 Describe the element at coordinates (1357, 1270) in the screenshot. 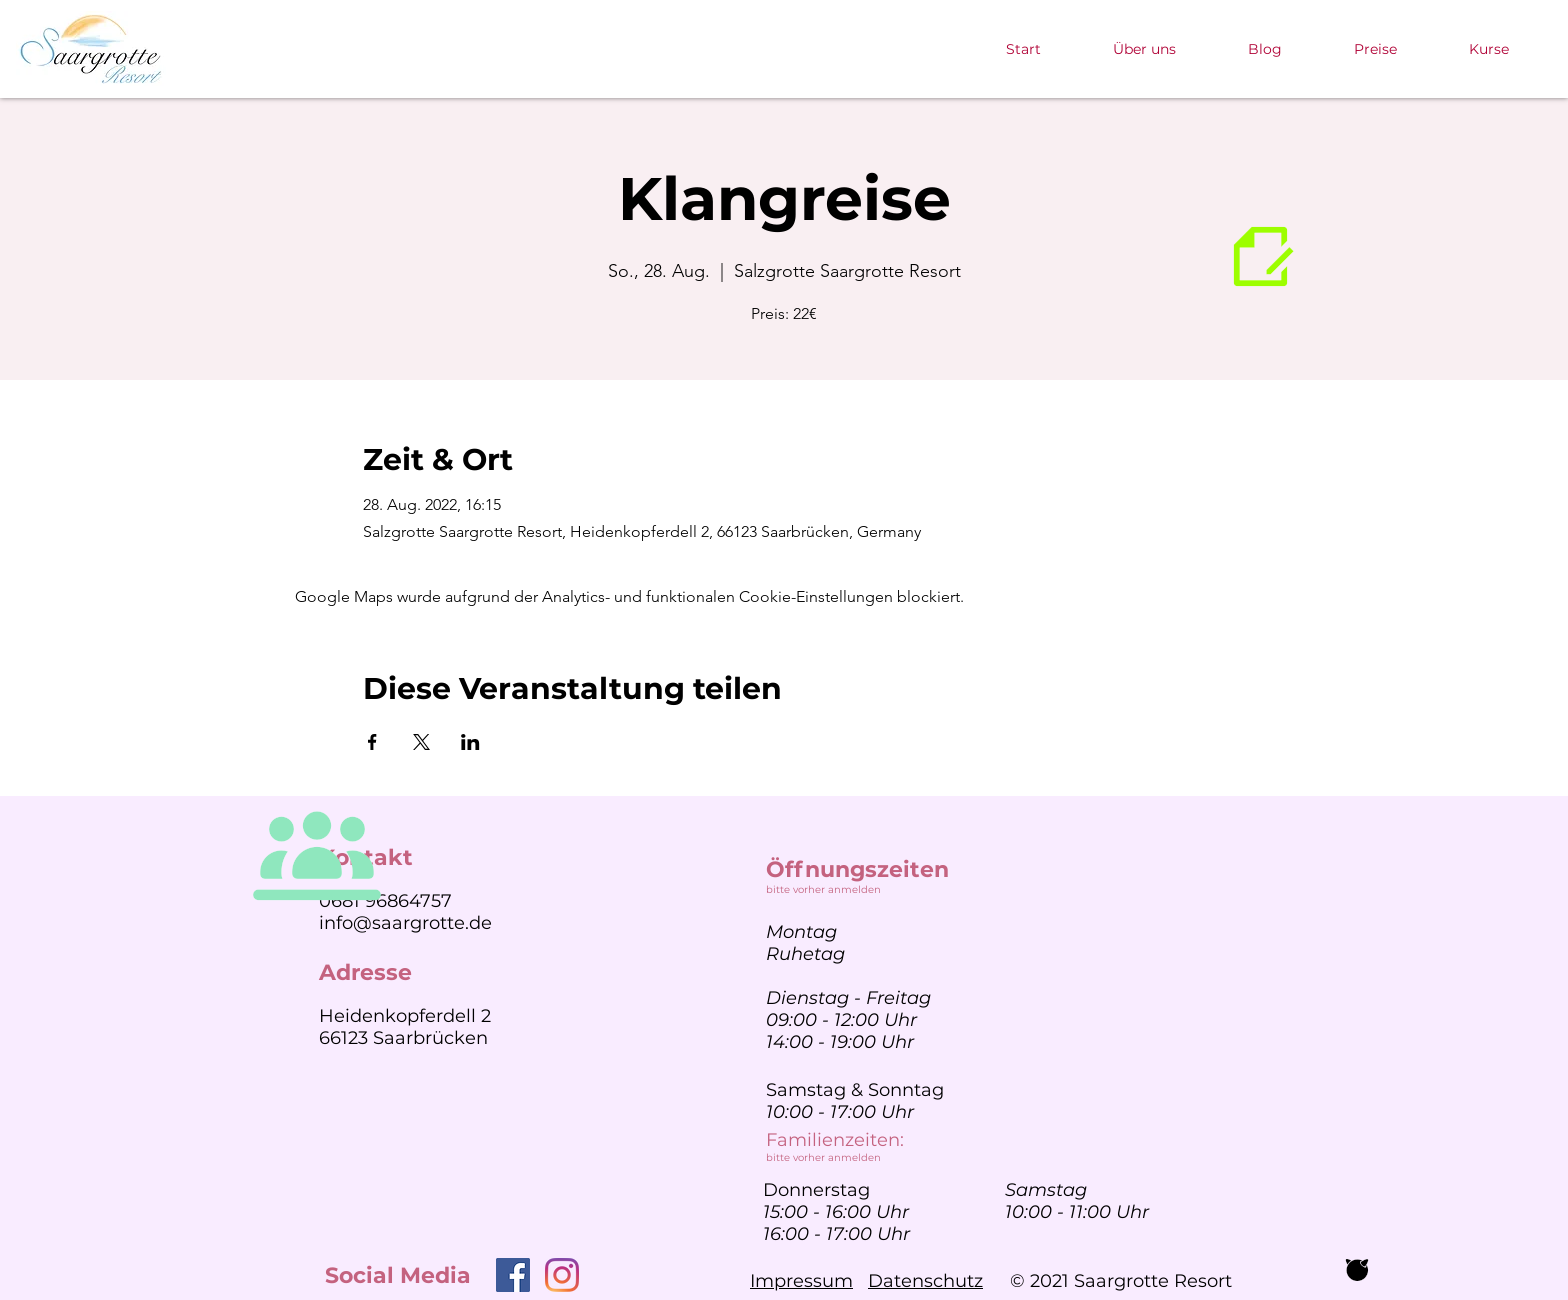

I see `freebsd operating system logo` at that location.